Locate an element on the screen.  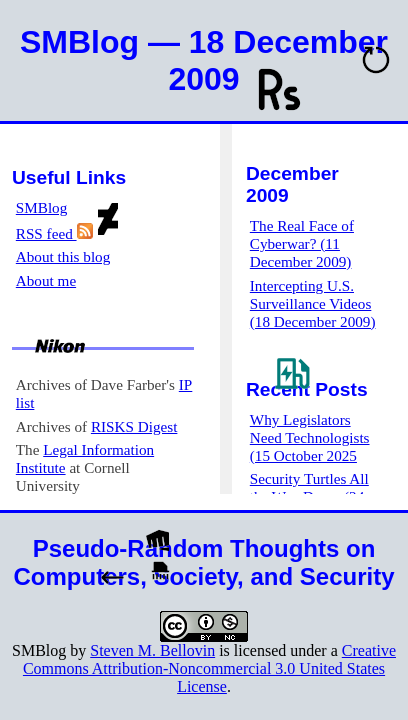
Nikon brand logo is located at coordinates (60, 346).